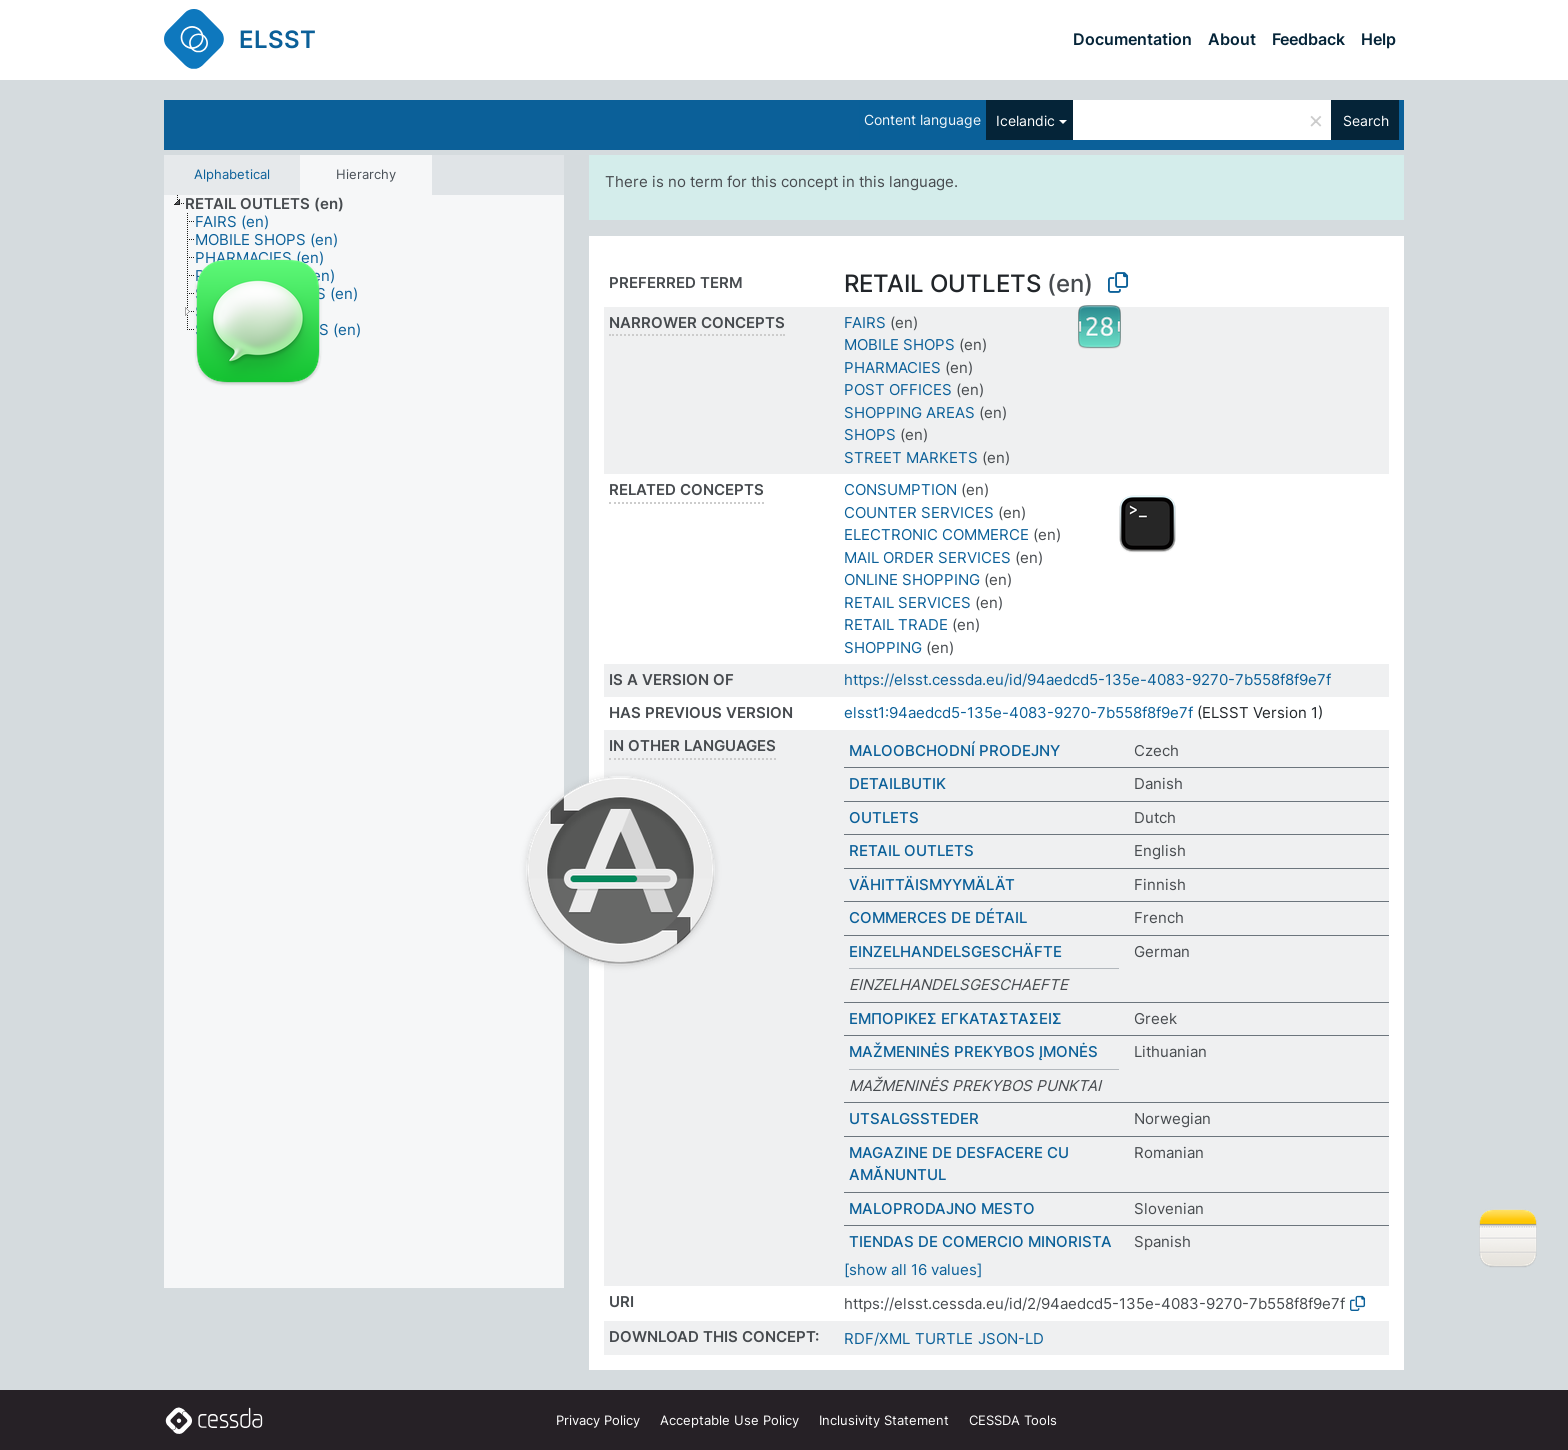  What do you see at coordinates (620, 870) in the screenshot?
I see `open the software update manager` at bounding box center [620, 870].